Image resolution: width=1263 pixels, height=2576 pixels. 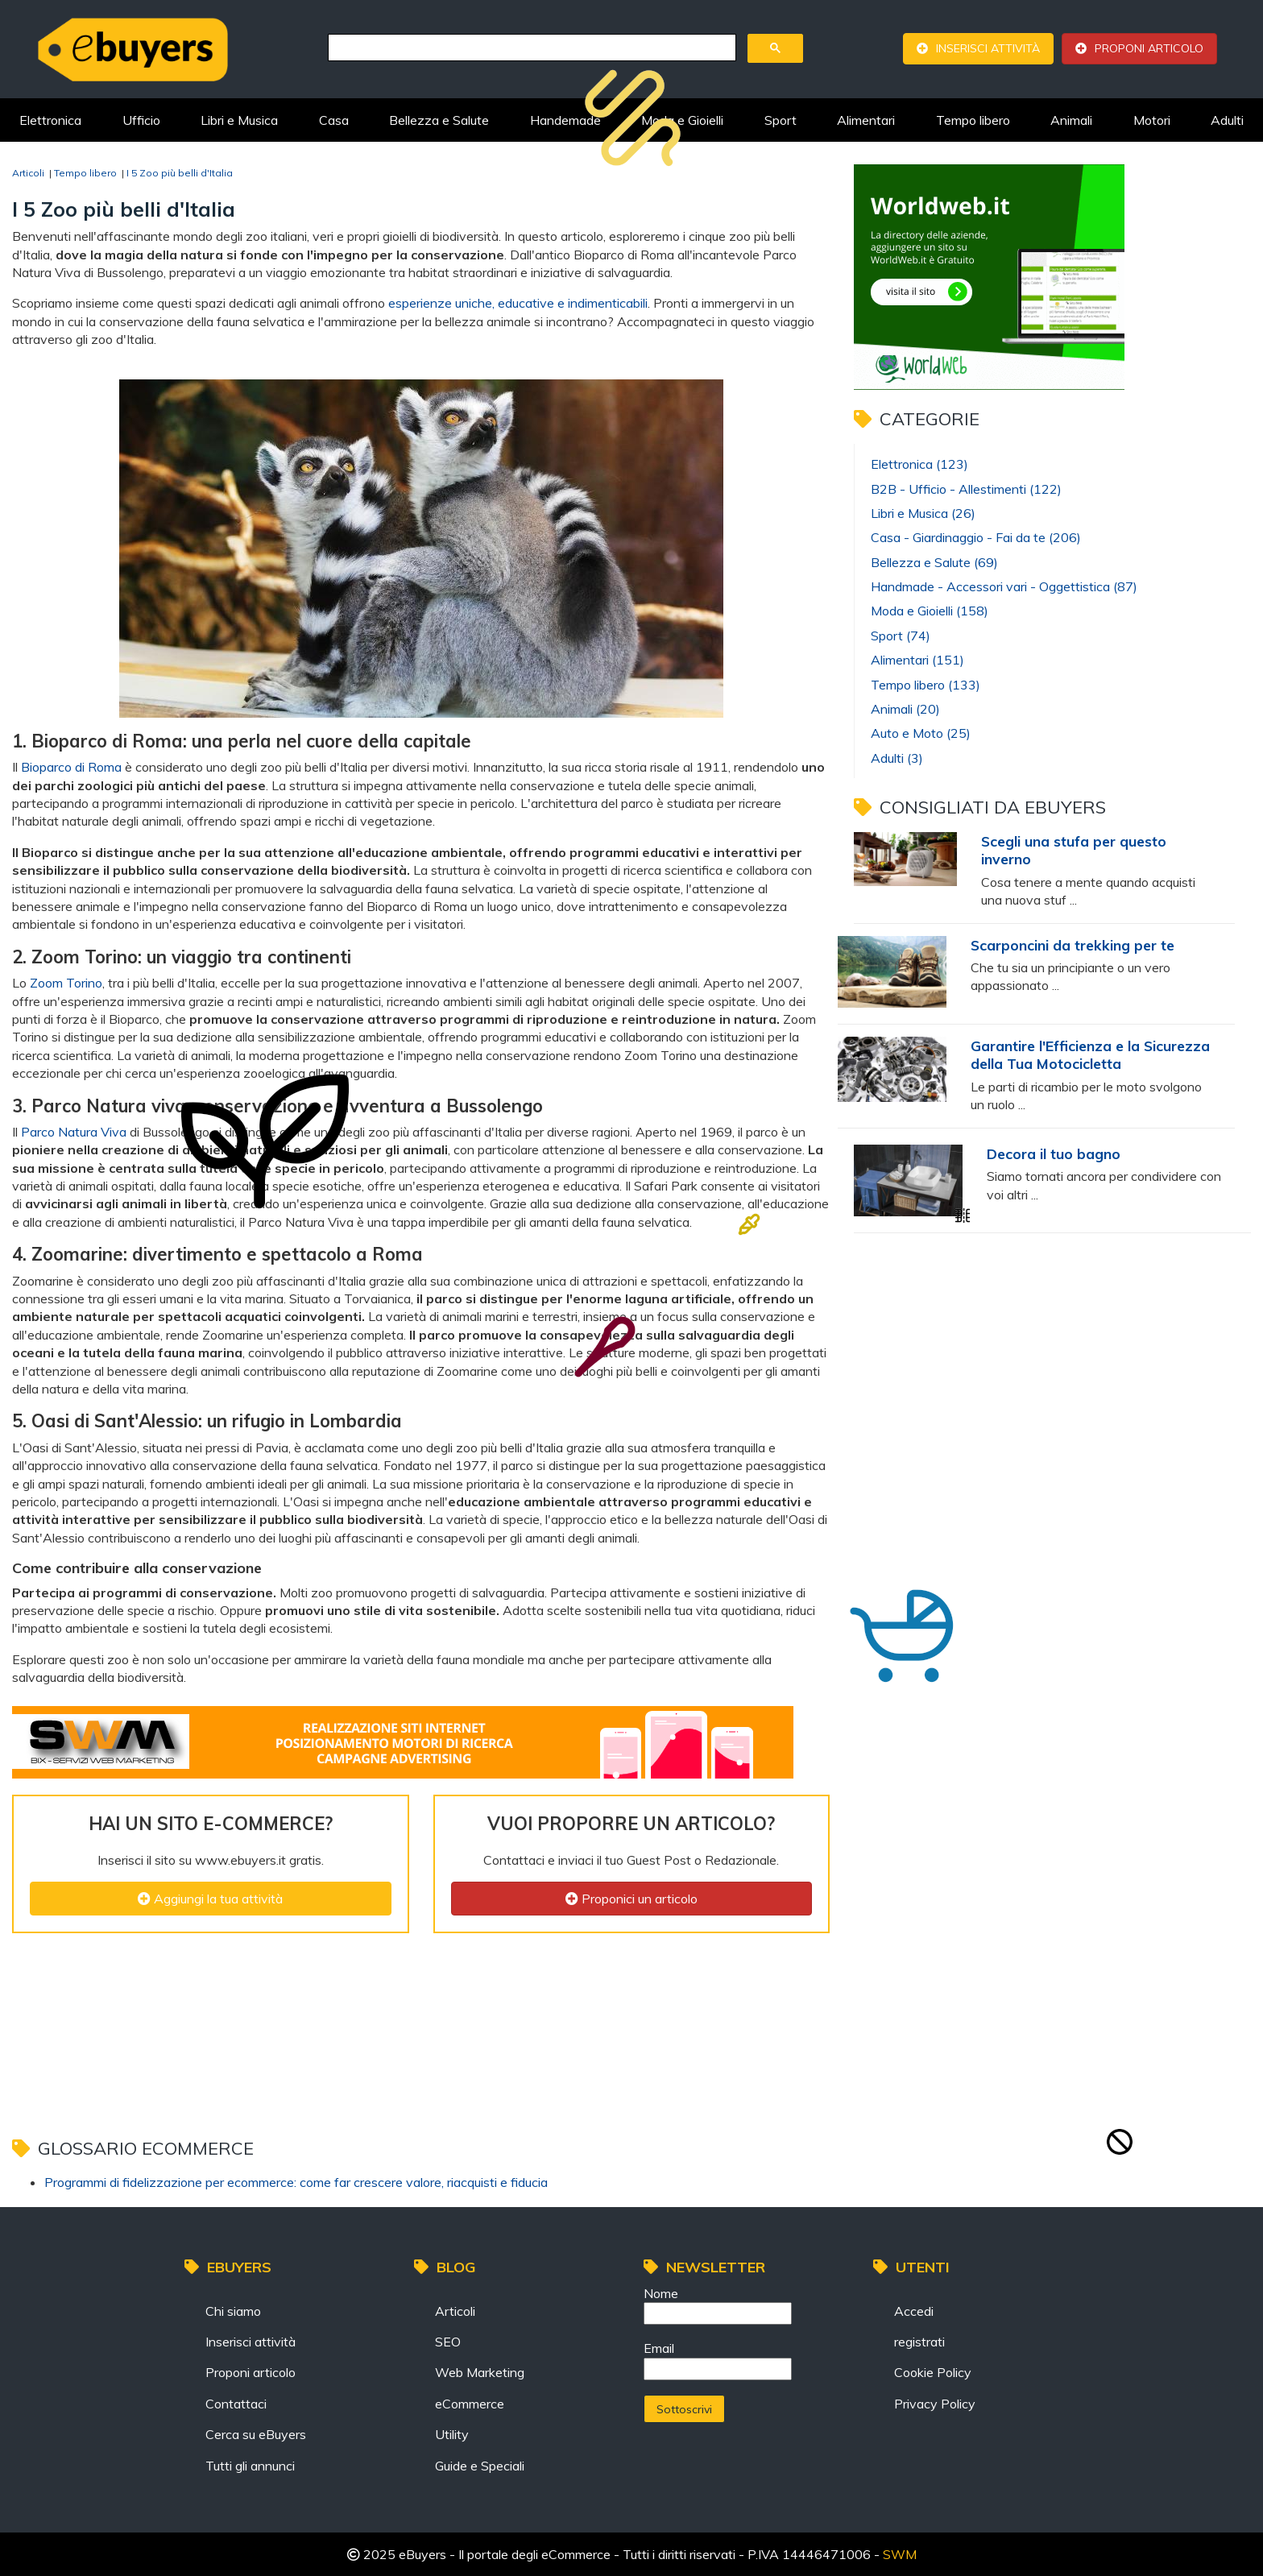 I want to click on pick a color from the canvas, so click(x=749, y=1224).